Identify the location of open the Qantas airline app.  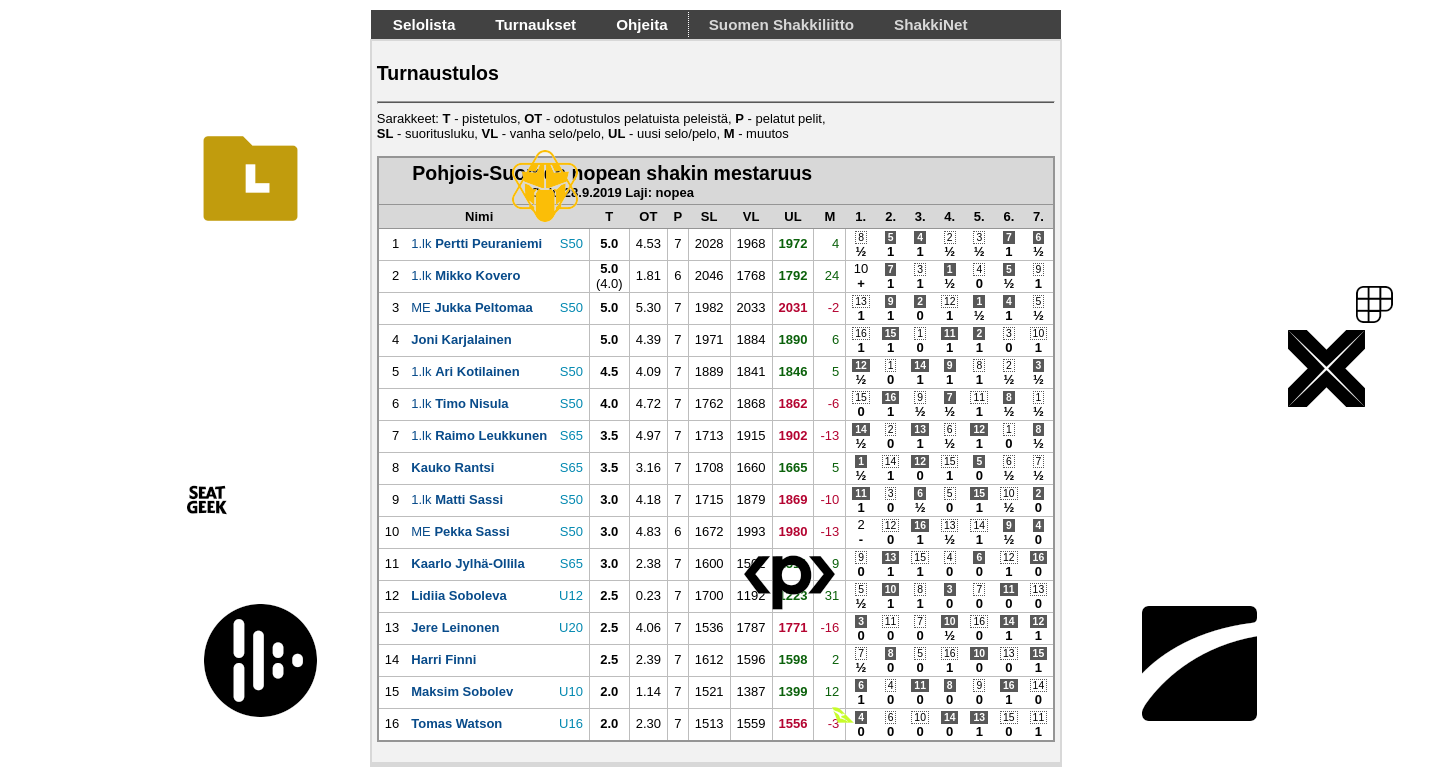
(843, 715).